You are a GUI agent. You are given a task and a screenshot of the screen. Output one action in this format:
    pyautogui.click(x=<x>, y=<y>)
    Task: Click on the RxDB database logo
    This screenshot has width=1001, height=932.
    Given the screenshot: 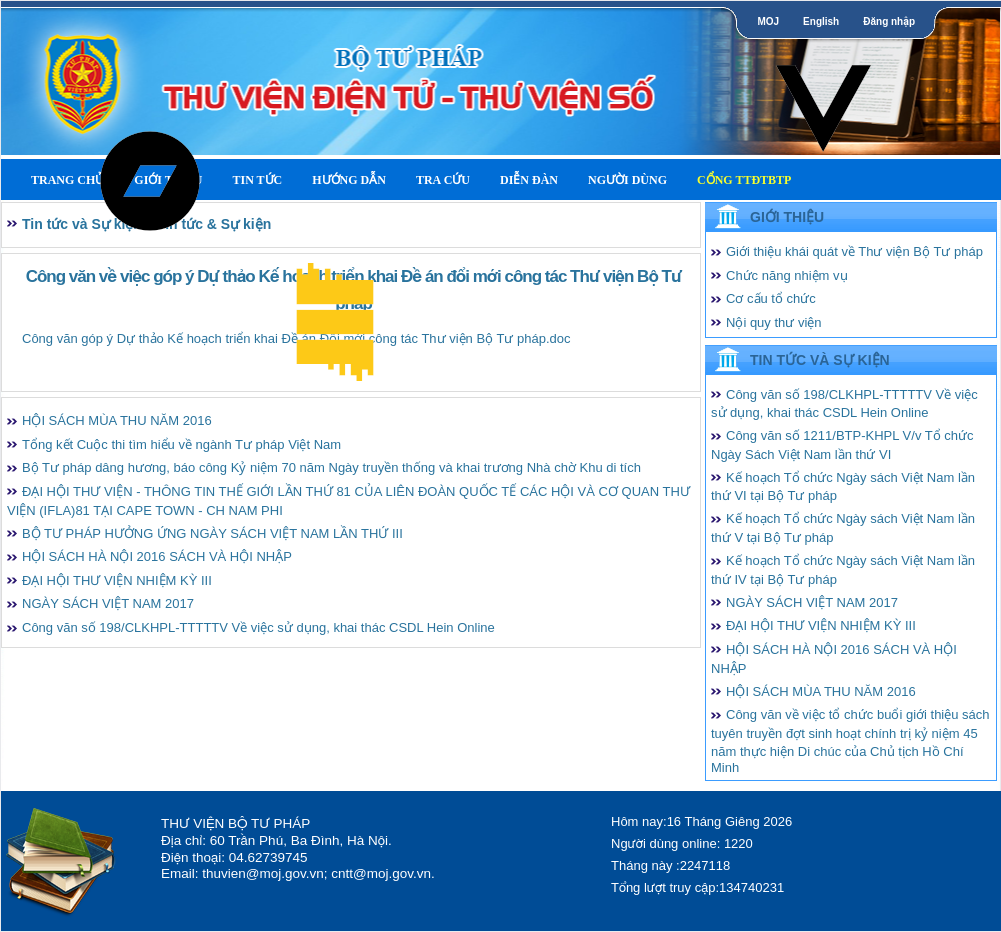 What is the action you would take?
    pyautogui.click(x=335, y=322)
    